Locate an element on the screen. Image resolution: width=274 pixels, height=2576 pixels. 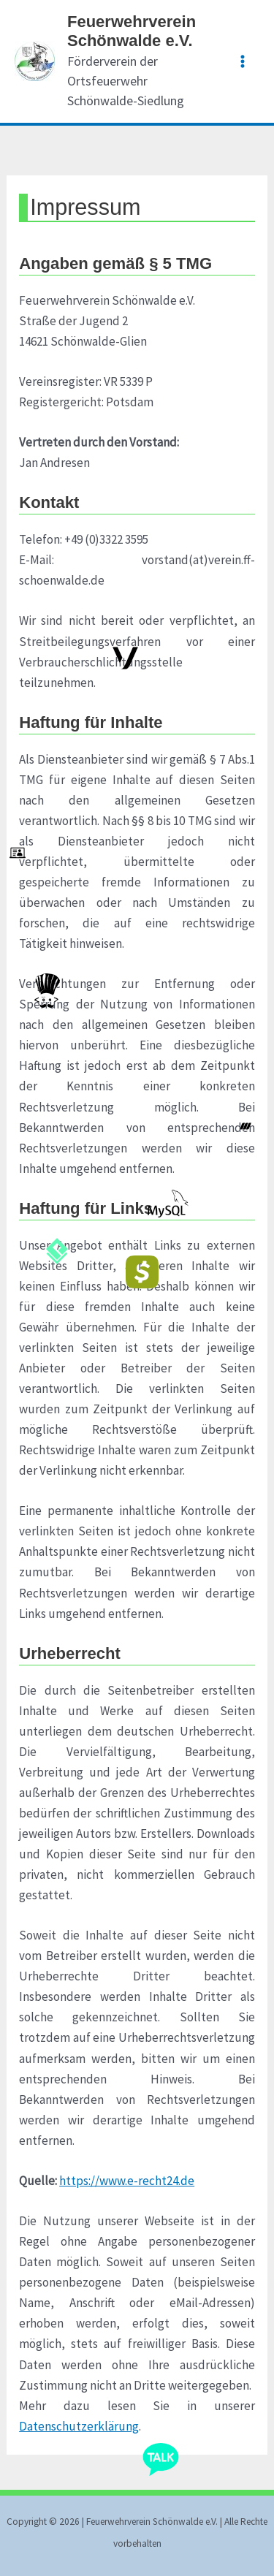
open the Codementor app or website is located at coordinates (18, 853).